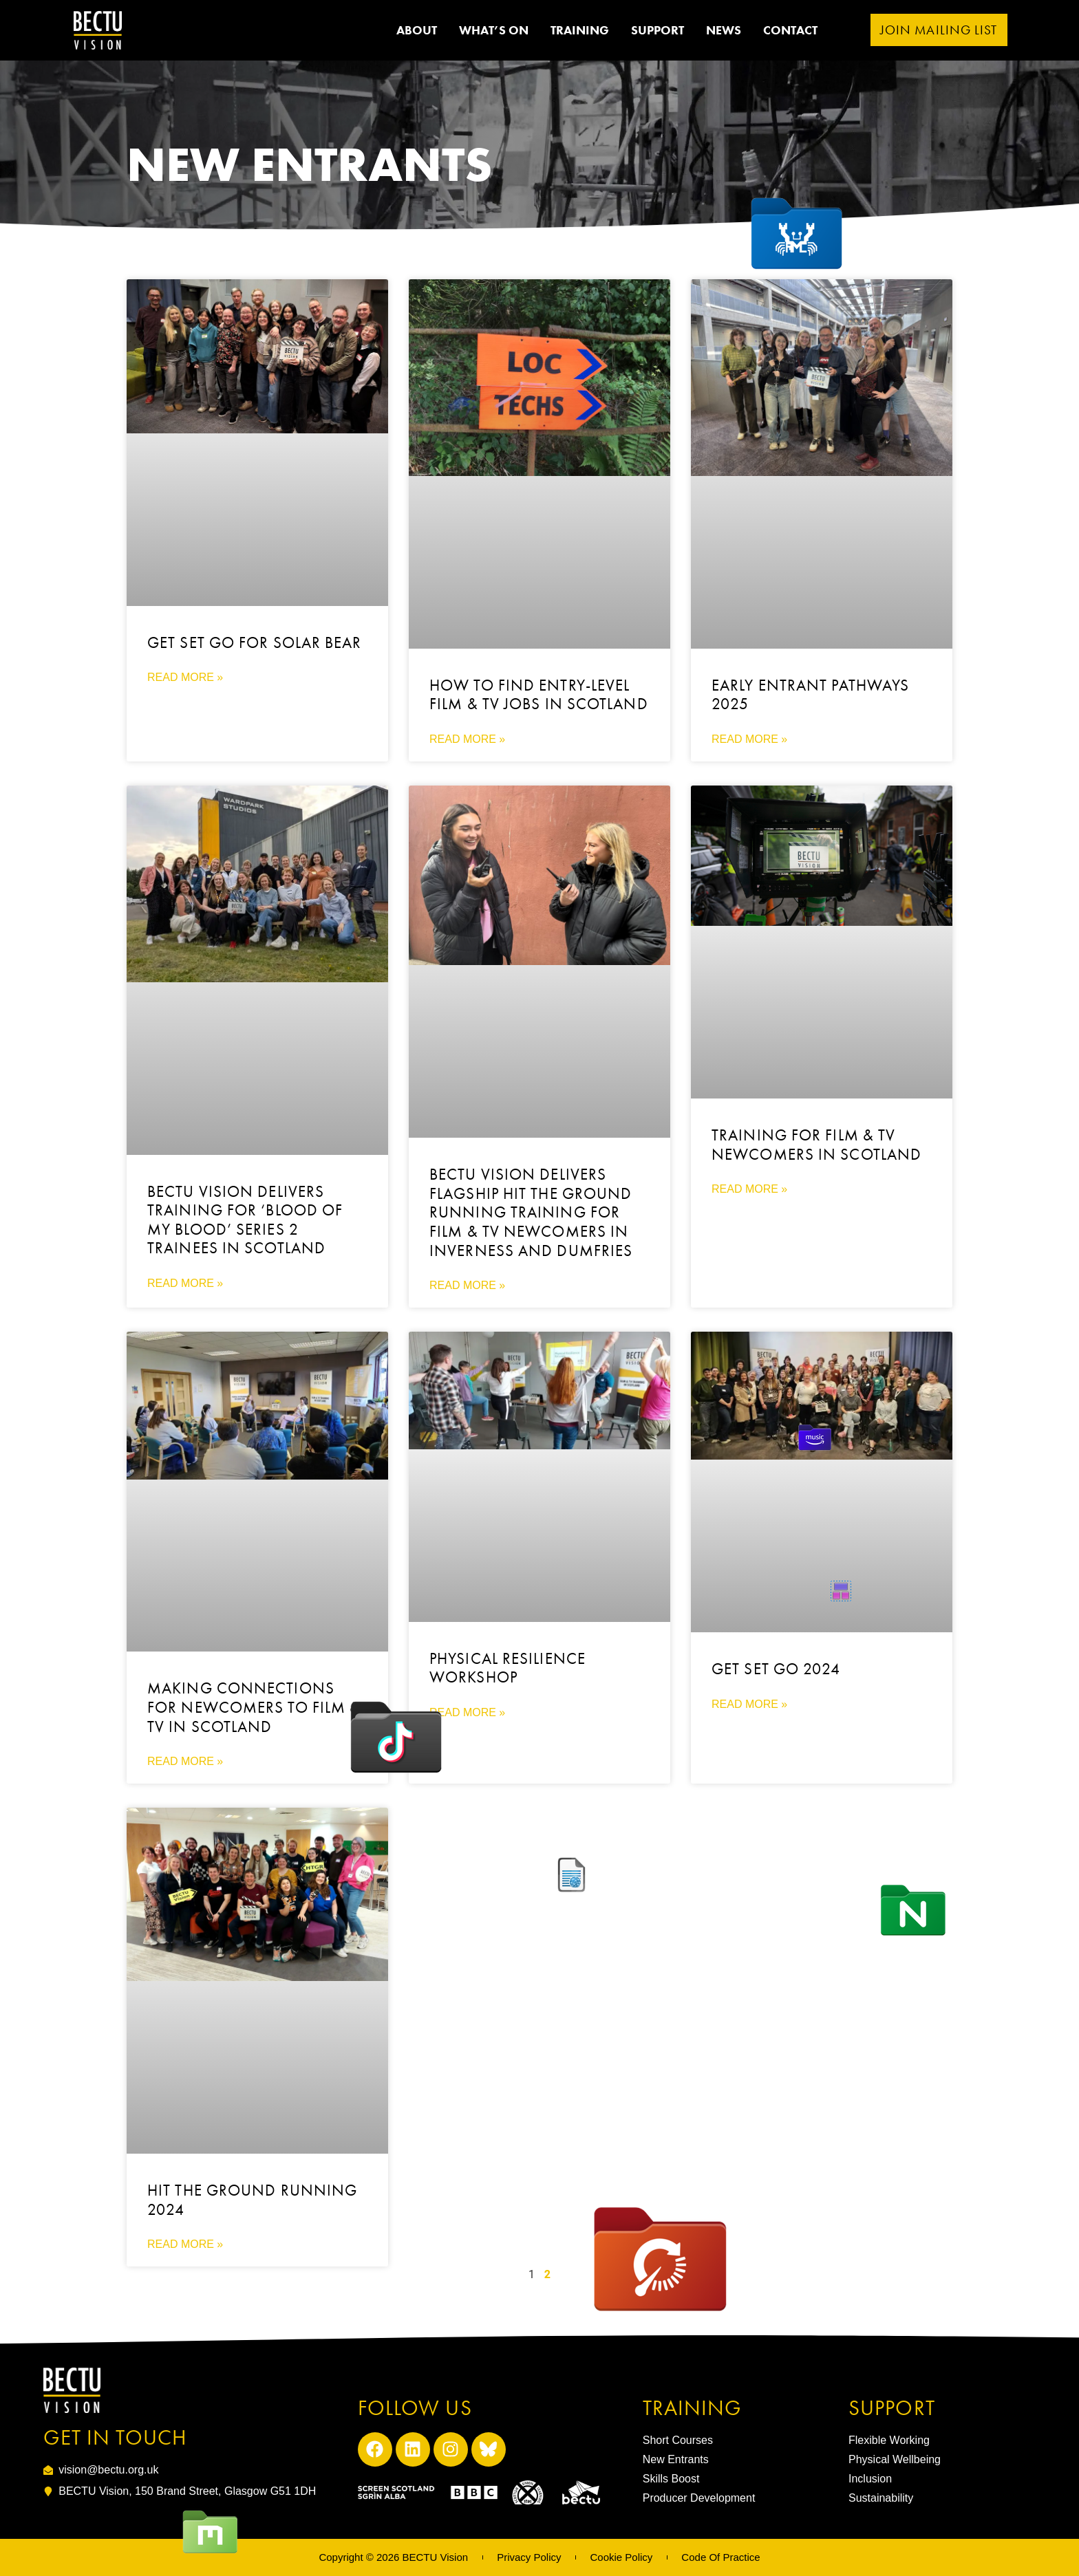  Describe the element at coordinates (796, 236) in the screenshot. I see `folder containing realtek audio drivers and software` at that location.